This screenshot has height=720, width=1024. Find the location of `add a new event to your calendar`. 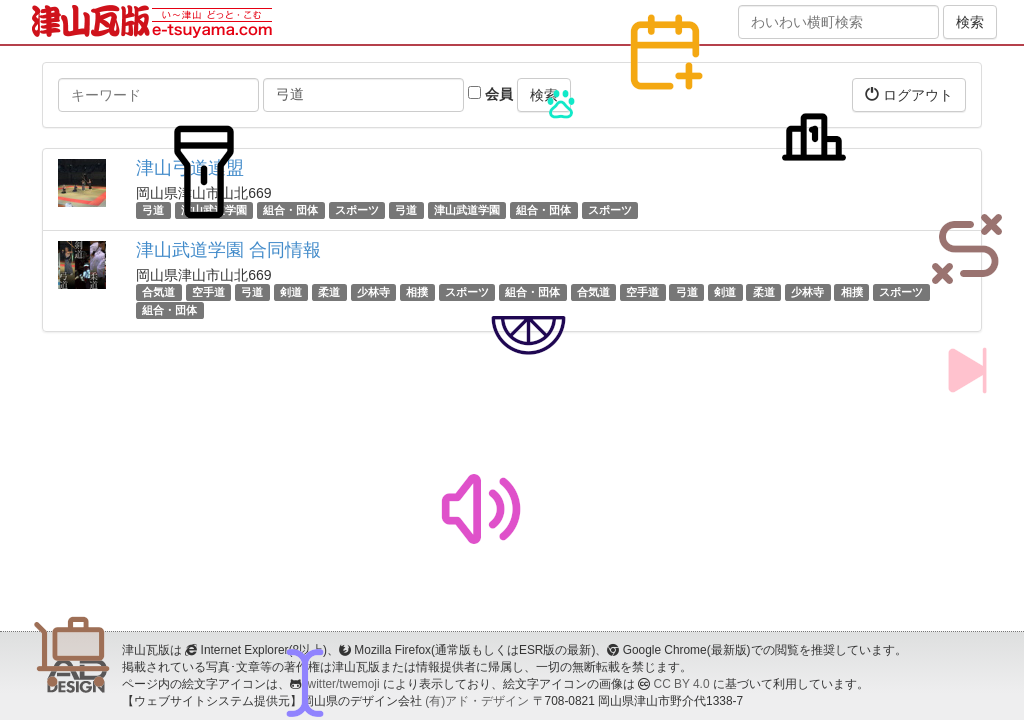

add a new event to your calendar is located at coordinates (665, 52).